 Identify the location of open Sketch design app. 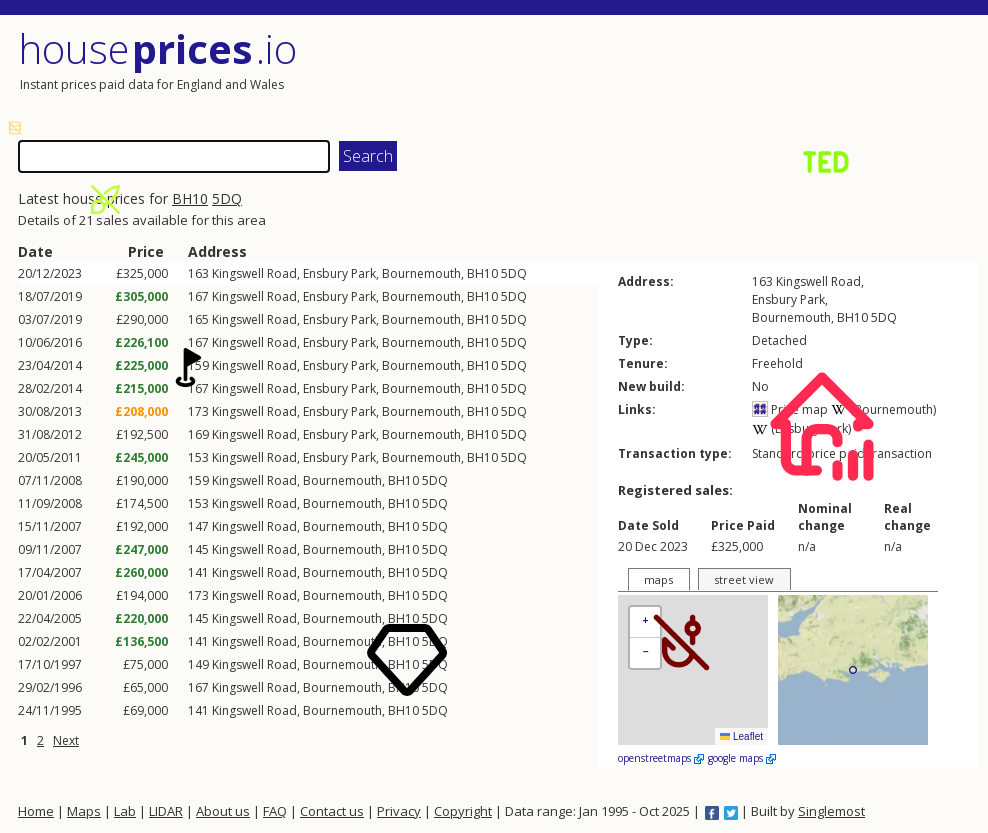
(407, 660).